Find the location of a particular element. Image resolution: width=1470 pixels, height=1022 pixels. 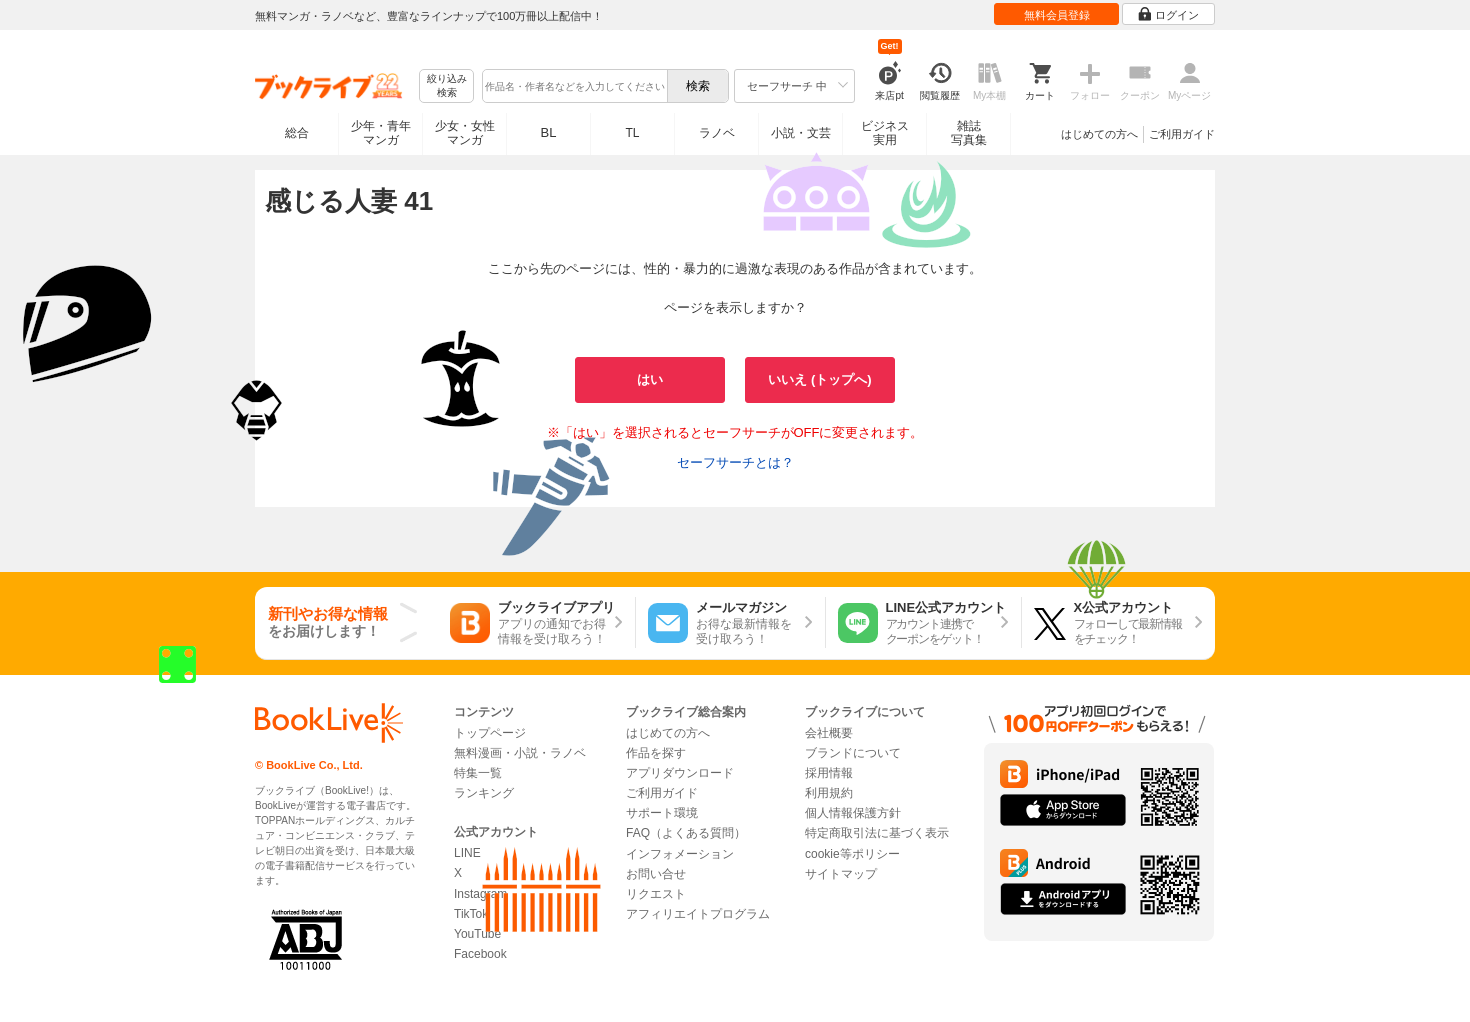

indicates a fire hazard or danger zone is located at coordinates (926, 203).